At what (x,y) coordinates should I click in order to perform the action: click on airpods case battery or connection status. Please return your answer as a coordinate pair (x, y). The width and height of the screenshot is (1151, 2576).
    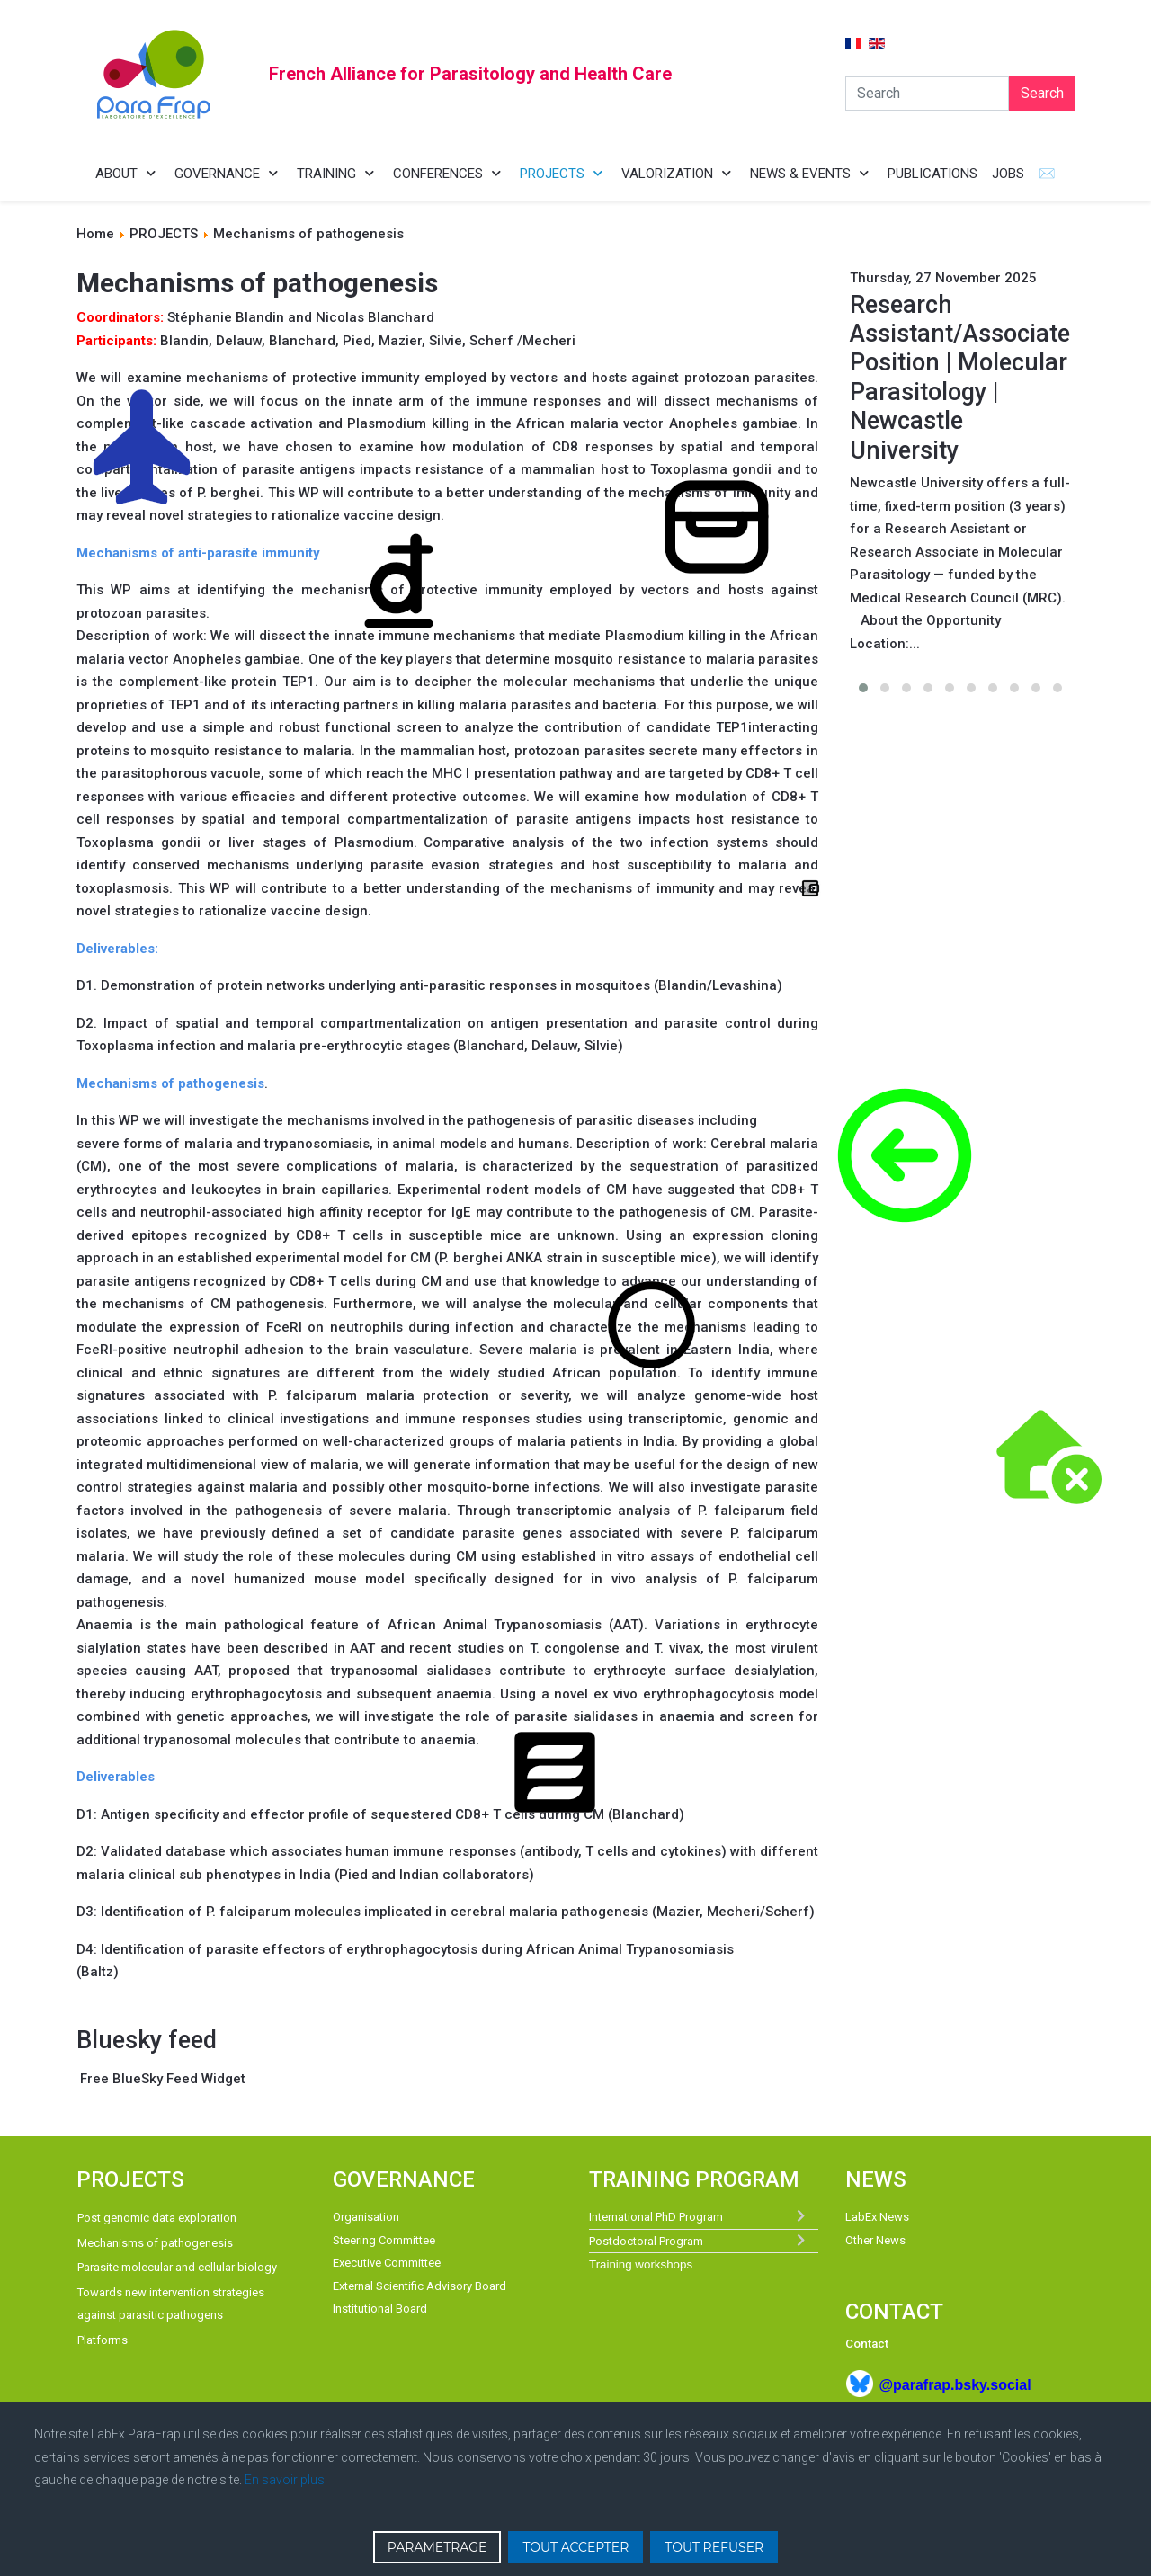
    Looking at the image, I should click on (717, 527).